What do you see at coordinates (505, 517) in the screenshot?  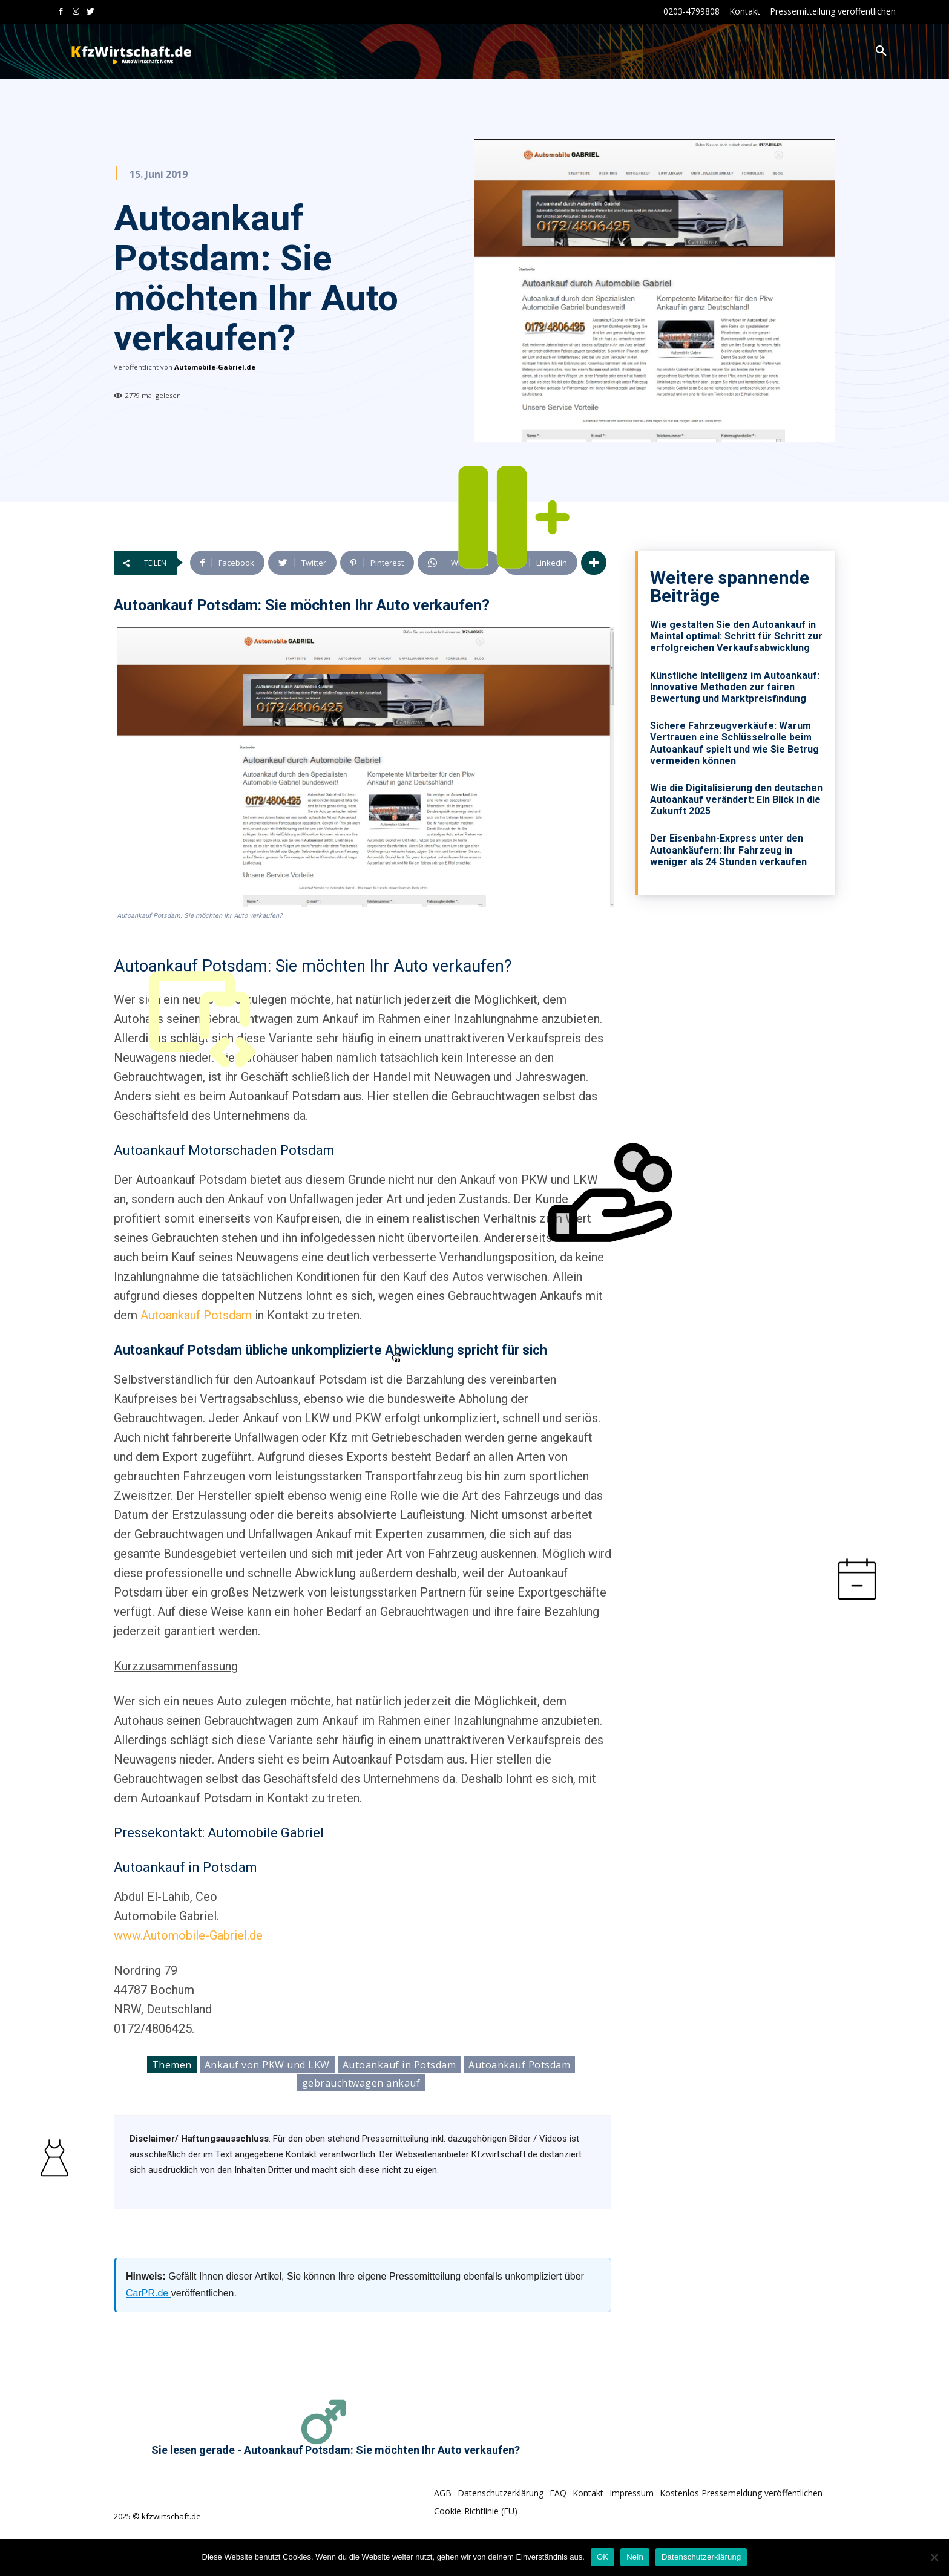 I see `add a new column to the right` at bounding box center [505, 517].